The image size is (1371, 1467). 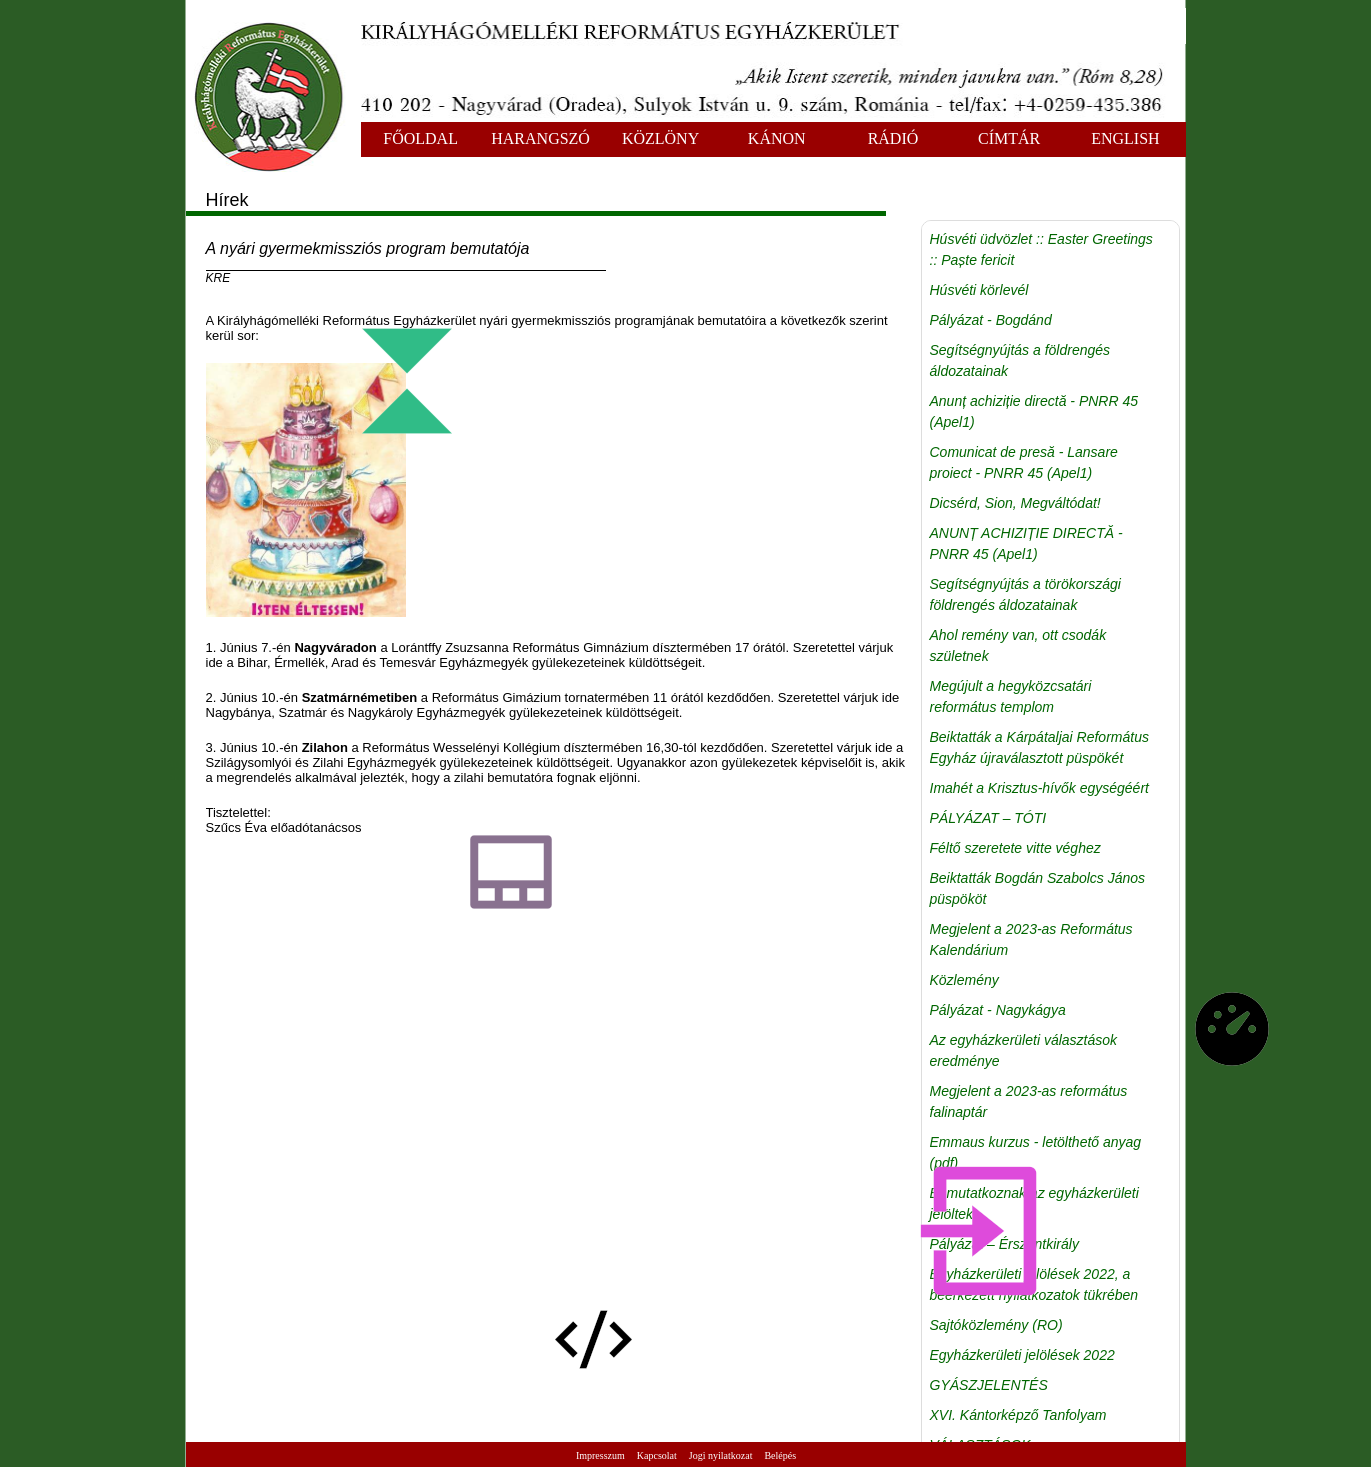 I want to click on open dashboard or control panel, so click(x=1232, y=1029).